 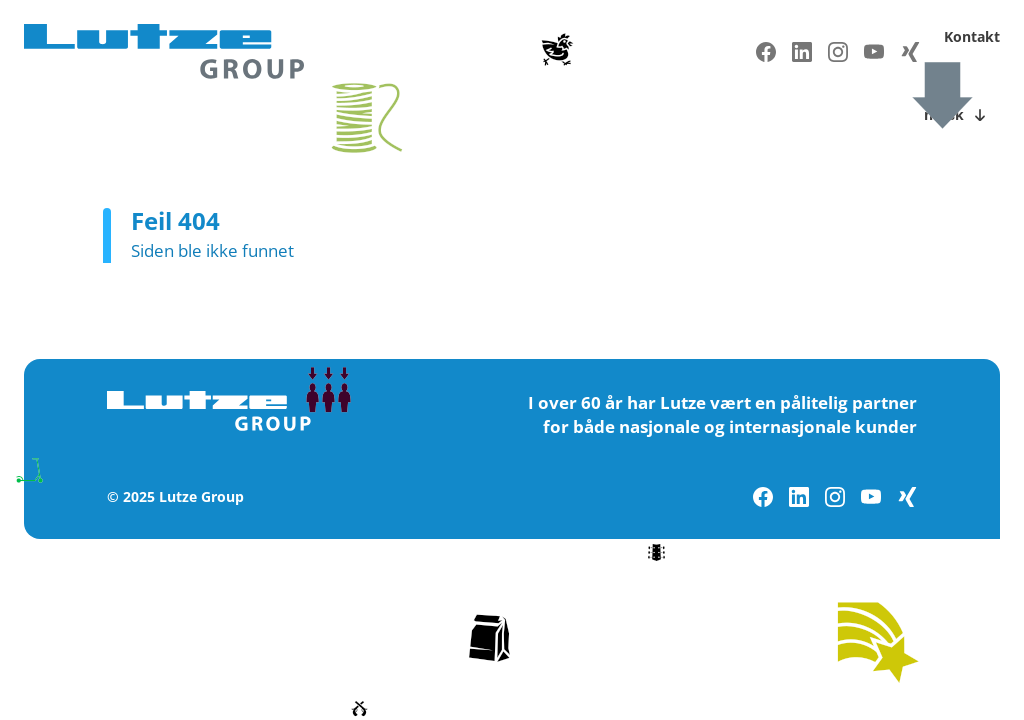 I want to click on access guitar tuning settings, so click(x=656, y=552).